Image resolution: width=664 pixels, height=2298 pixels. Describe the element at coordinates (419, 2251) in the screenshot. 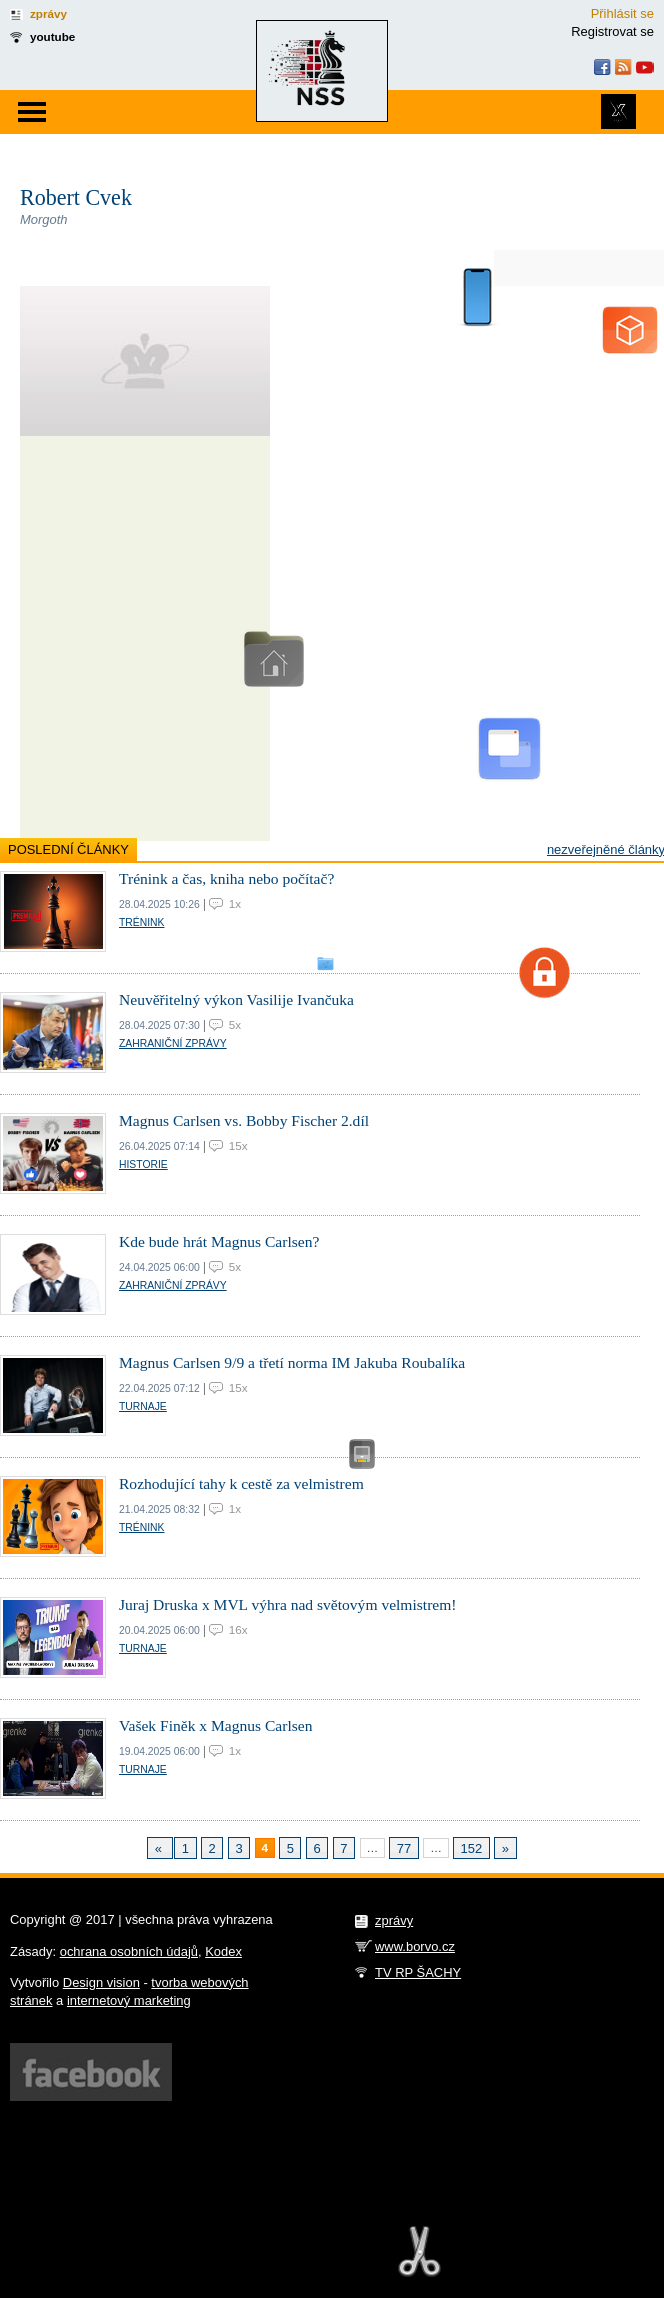

I see `cut selected content to clipboard` at that location.